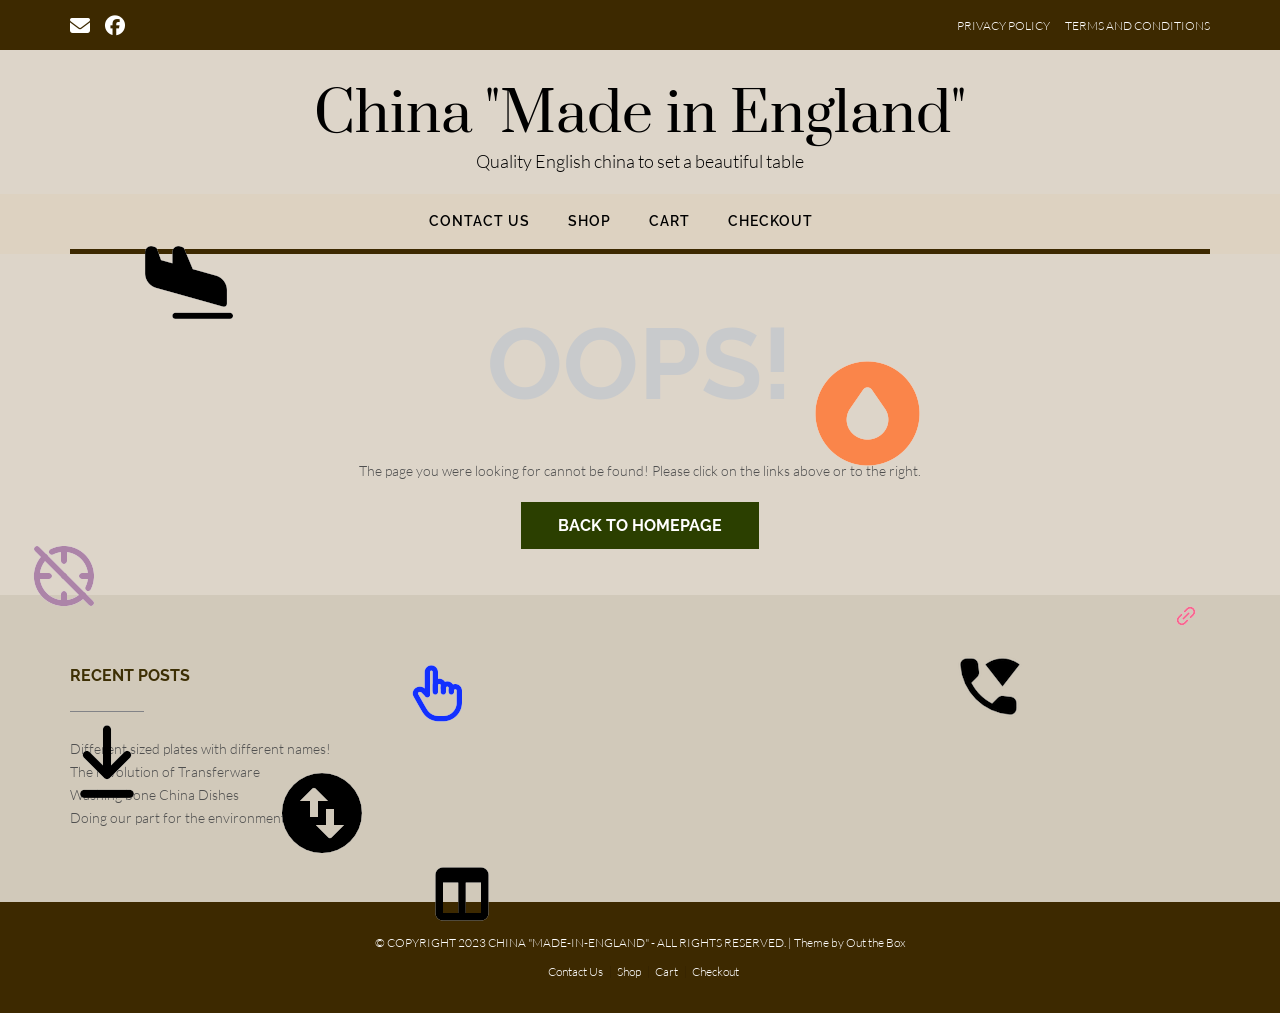 The height and width of the screenshot is (1013, 1280). I want to click on disable viewfinder or camera focus, so click(64, 576).